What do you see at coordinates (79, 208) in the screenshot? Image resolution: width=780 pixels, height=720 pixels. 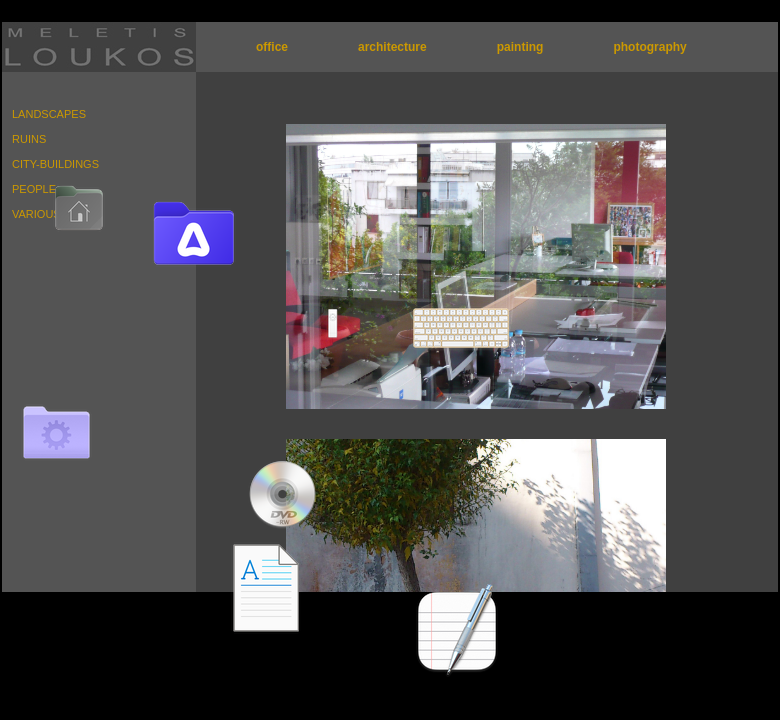 I see `access your home folder` at bounding box center [79, 208].